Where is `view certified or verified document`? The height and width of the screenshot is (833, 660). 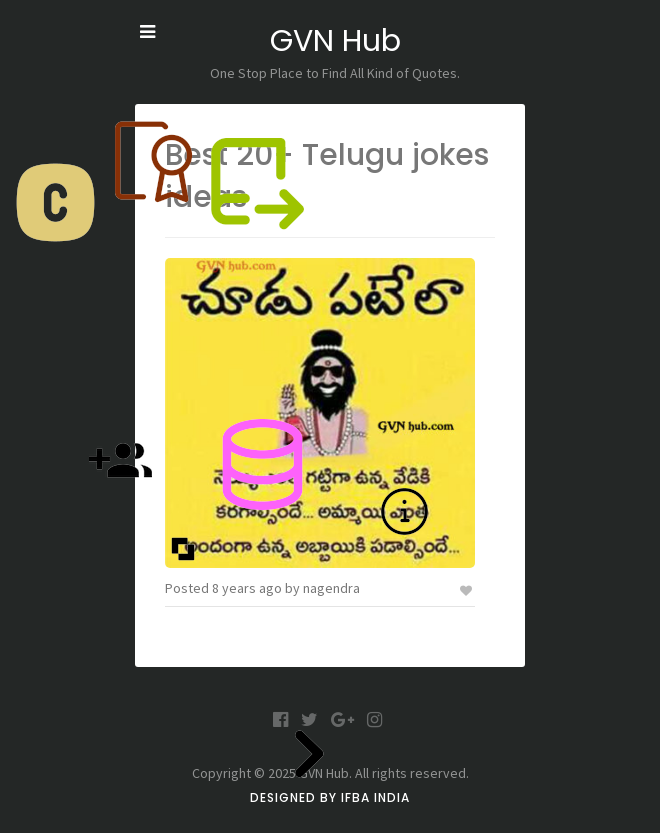
view certified or verified document is located at coordinates (150, 160).